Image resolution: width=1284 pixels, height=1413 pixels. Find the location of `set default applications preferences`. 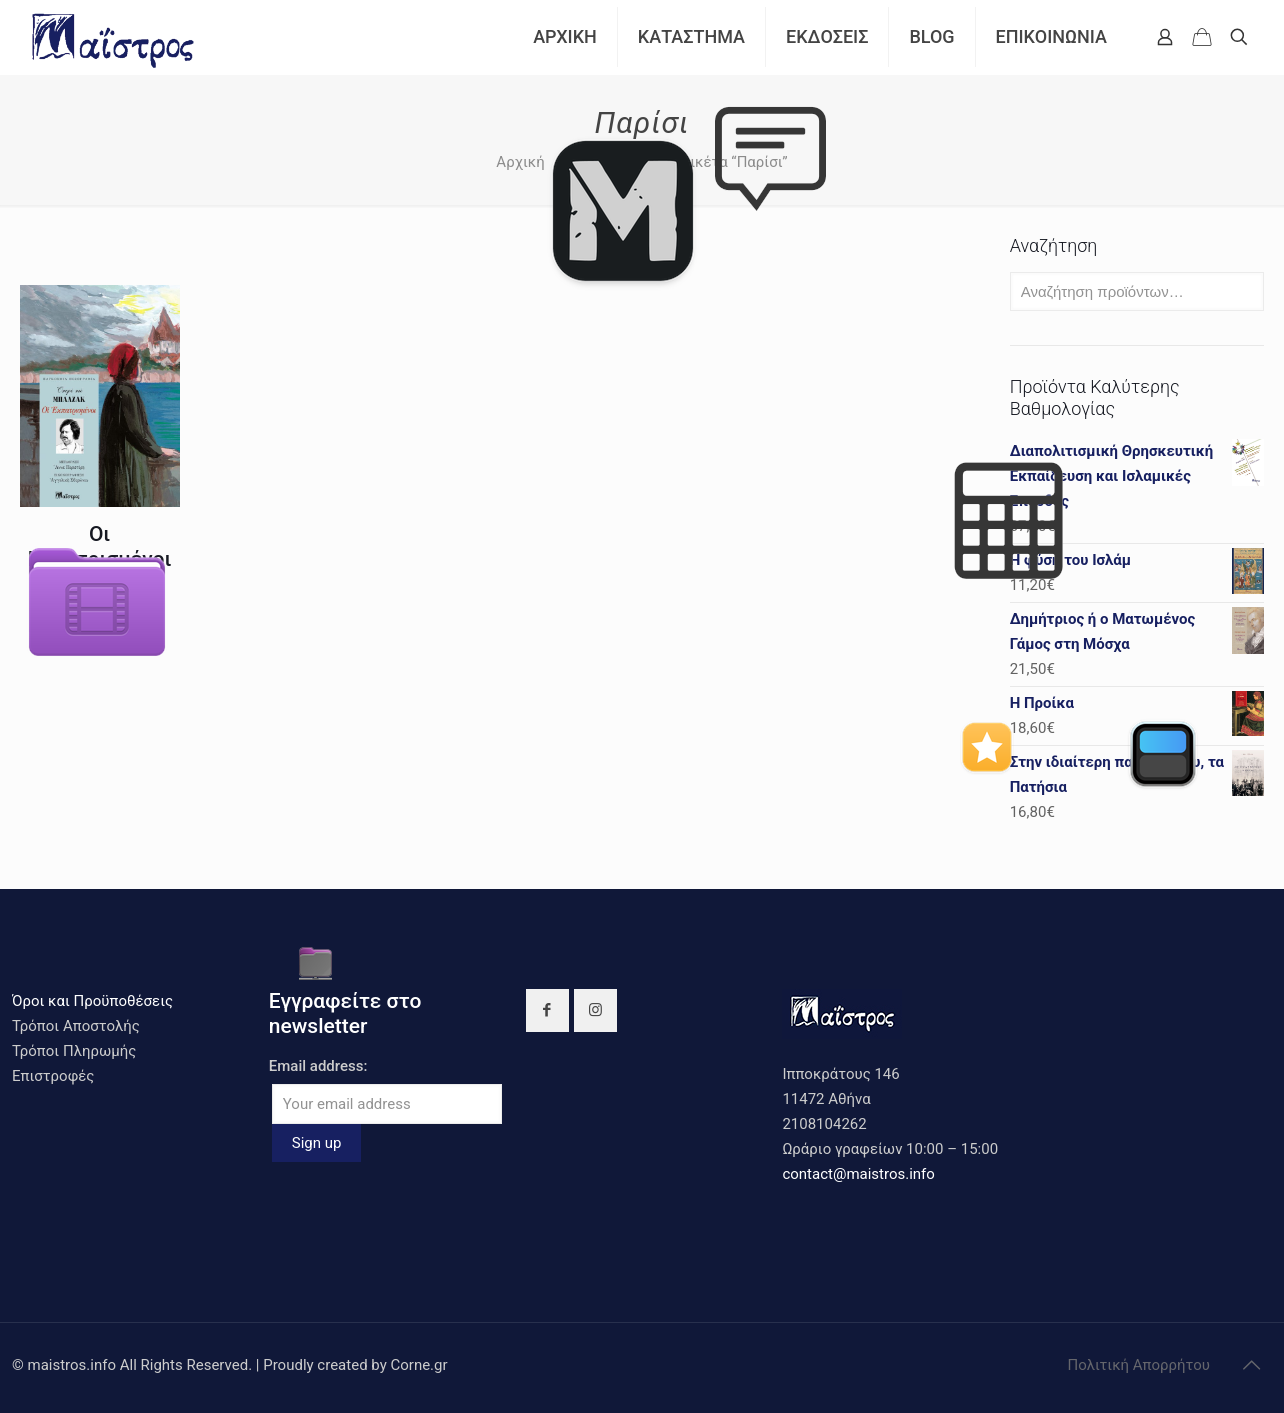

set default applications preferences is located at coordinates (987, 748).